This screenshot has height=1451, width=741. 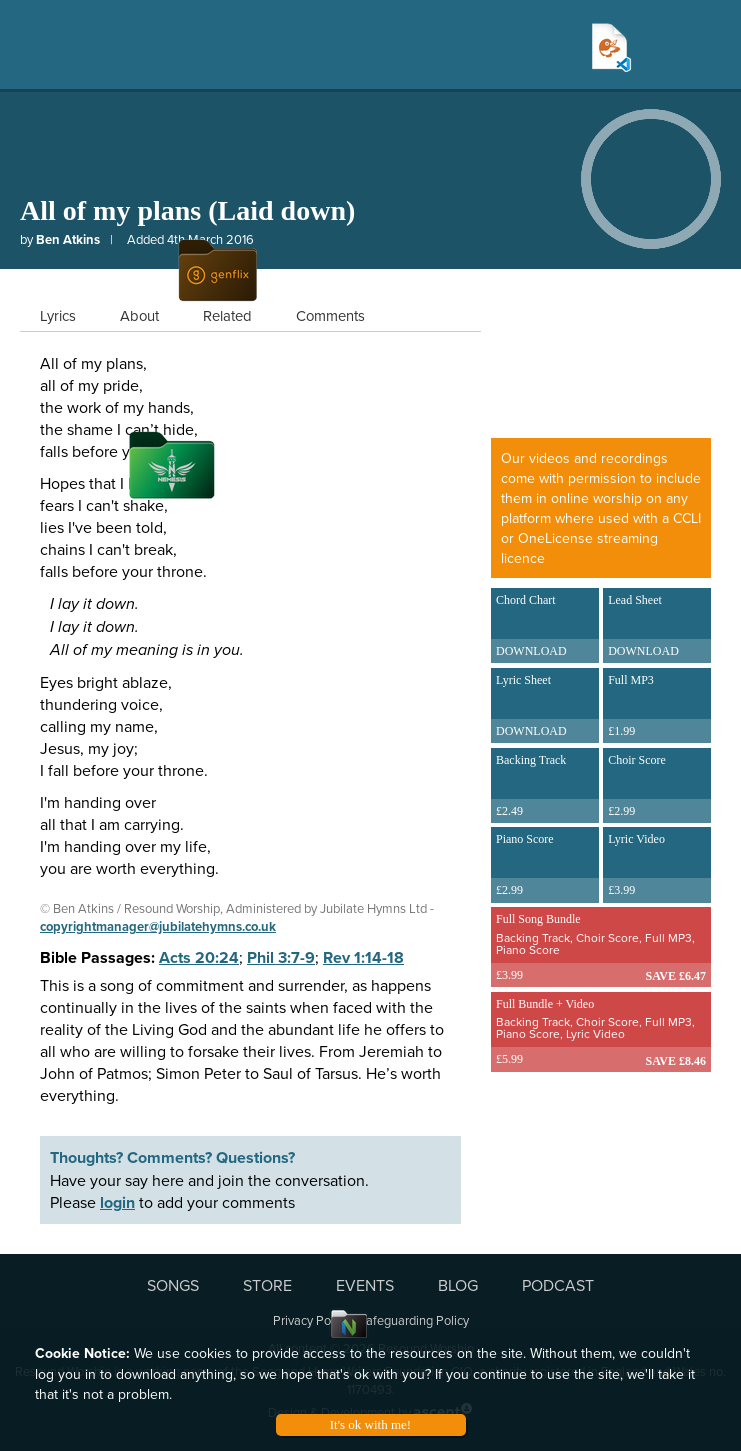 What do you see at coordinates (609, 47) in the screenshot?
I see `bower package manager file in Visual Studio Code` at bounding box center [609, 47].